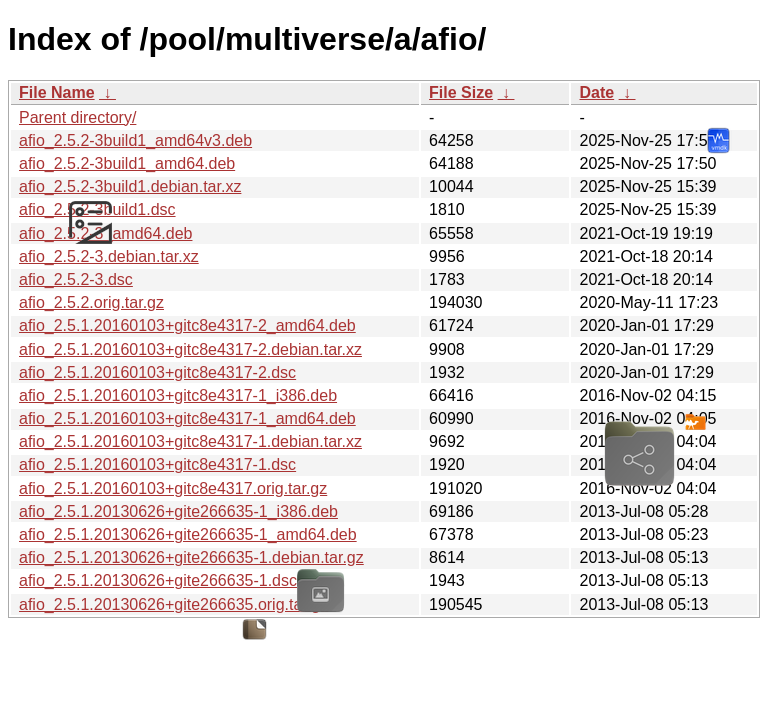  I want to click on folder containing OCaml programming files, so click(695, 422).